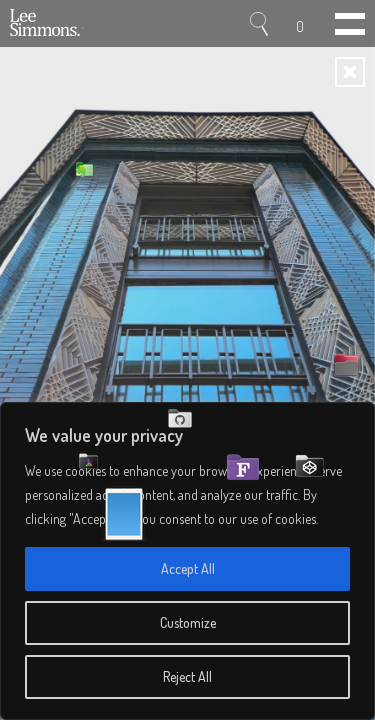 The height and width of the screenshot is (720, 375). Describe the element at coordinates (309, 466) in the screenshot. I see `open CodePen projects folder` at that location.